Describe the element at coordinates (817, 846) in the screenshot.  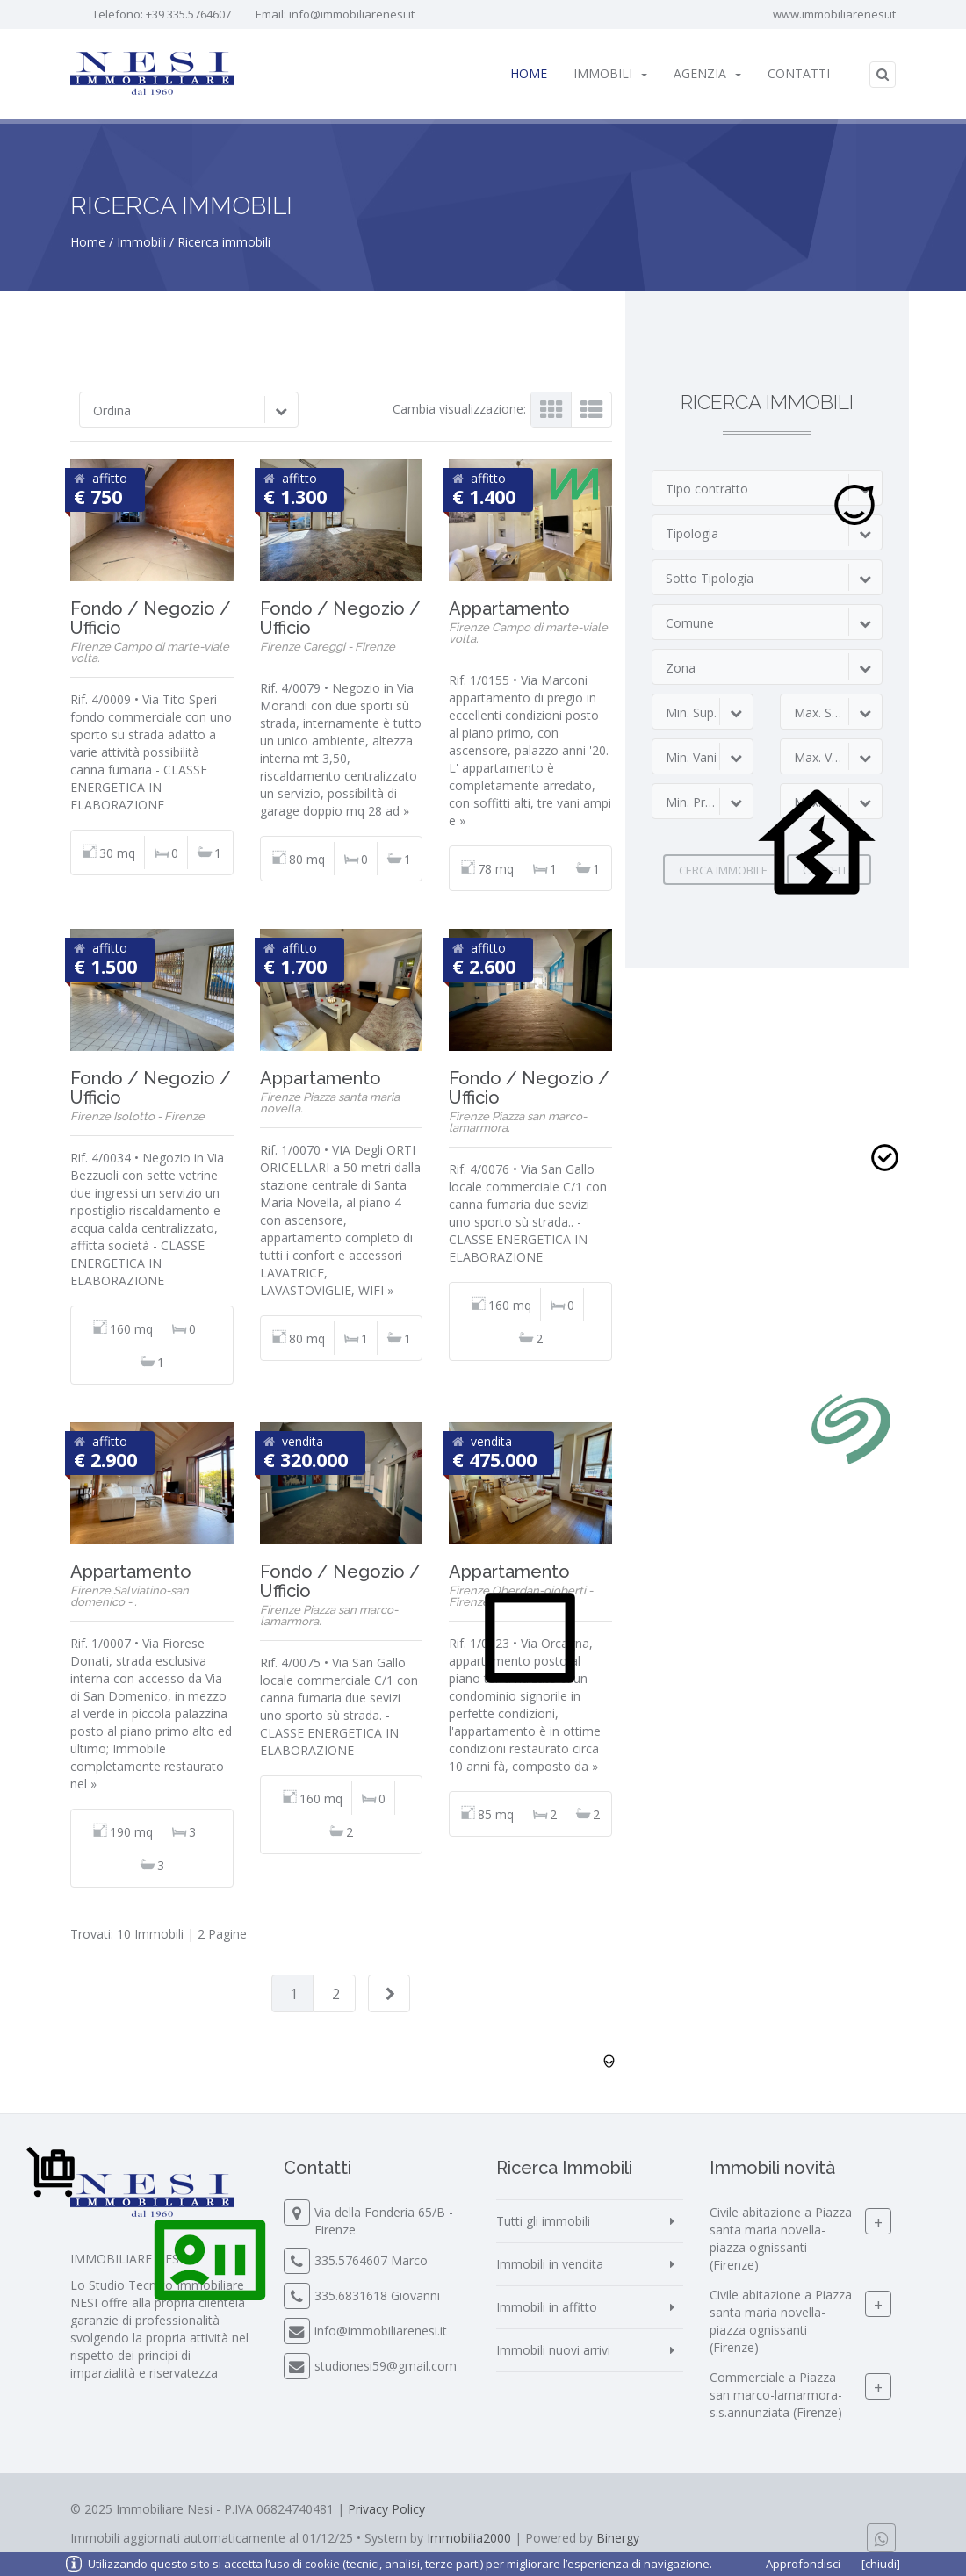
I see `indicates earthquake alert or seismic activity warning` at that location.